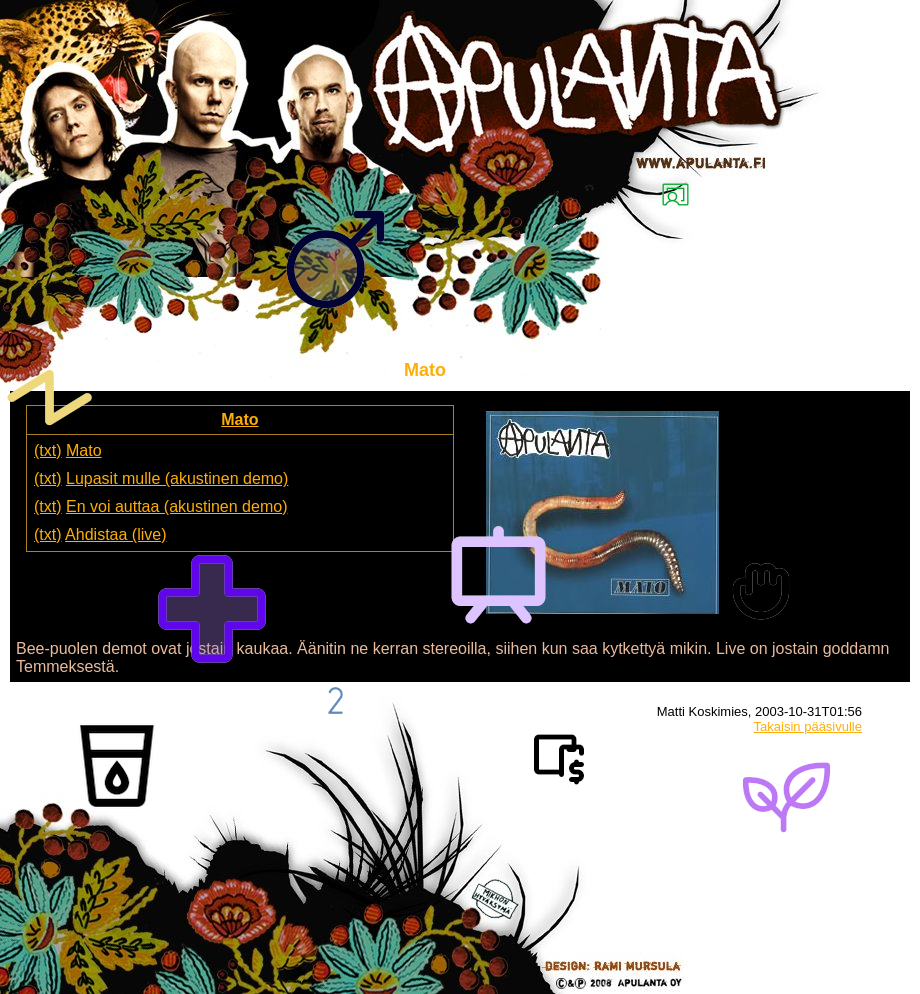 The width and height of the screenshot is (920, 994). I want to click on indicates male gender selection, so click(337, 257).